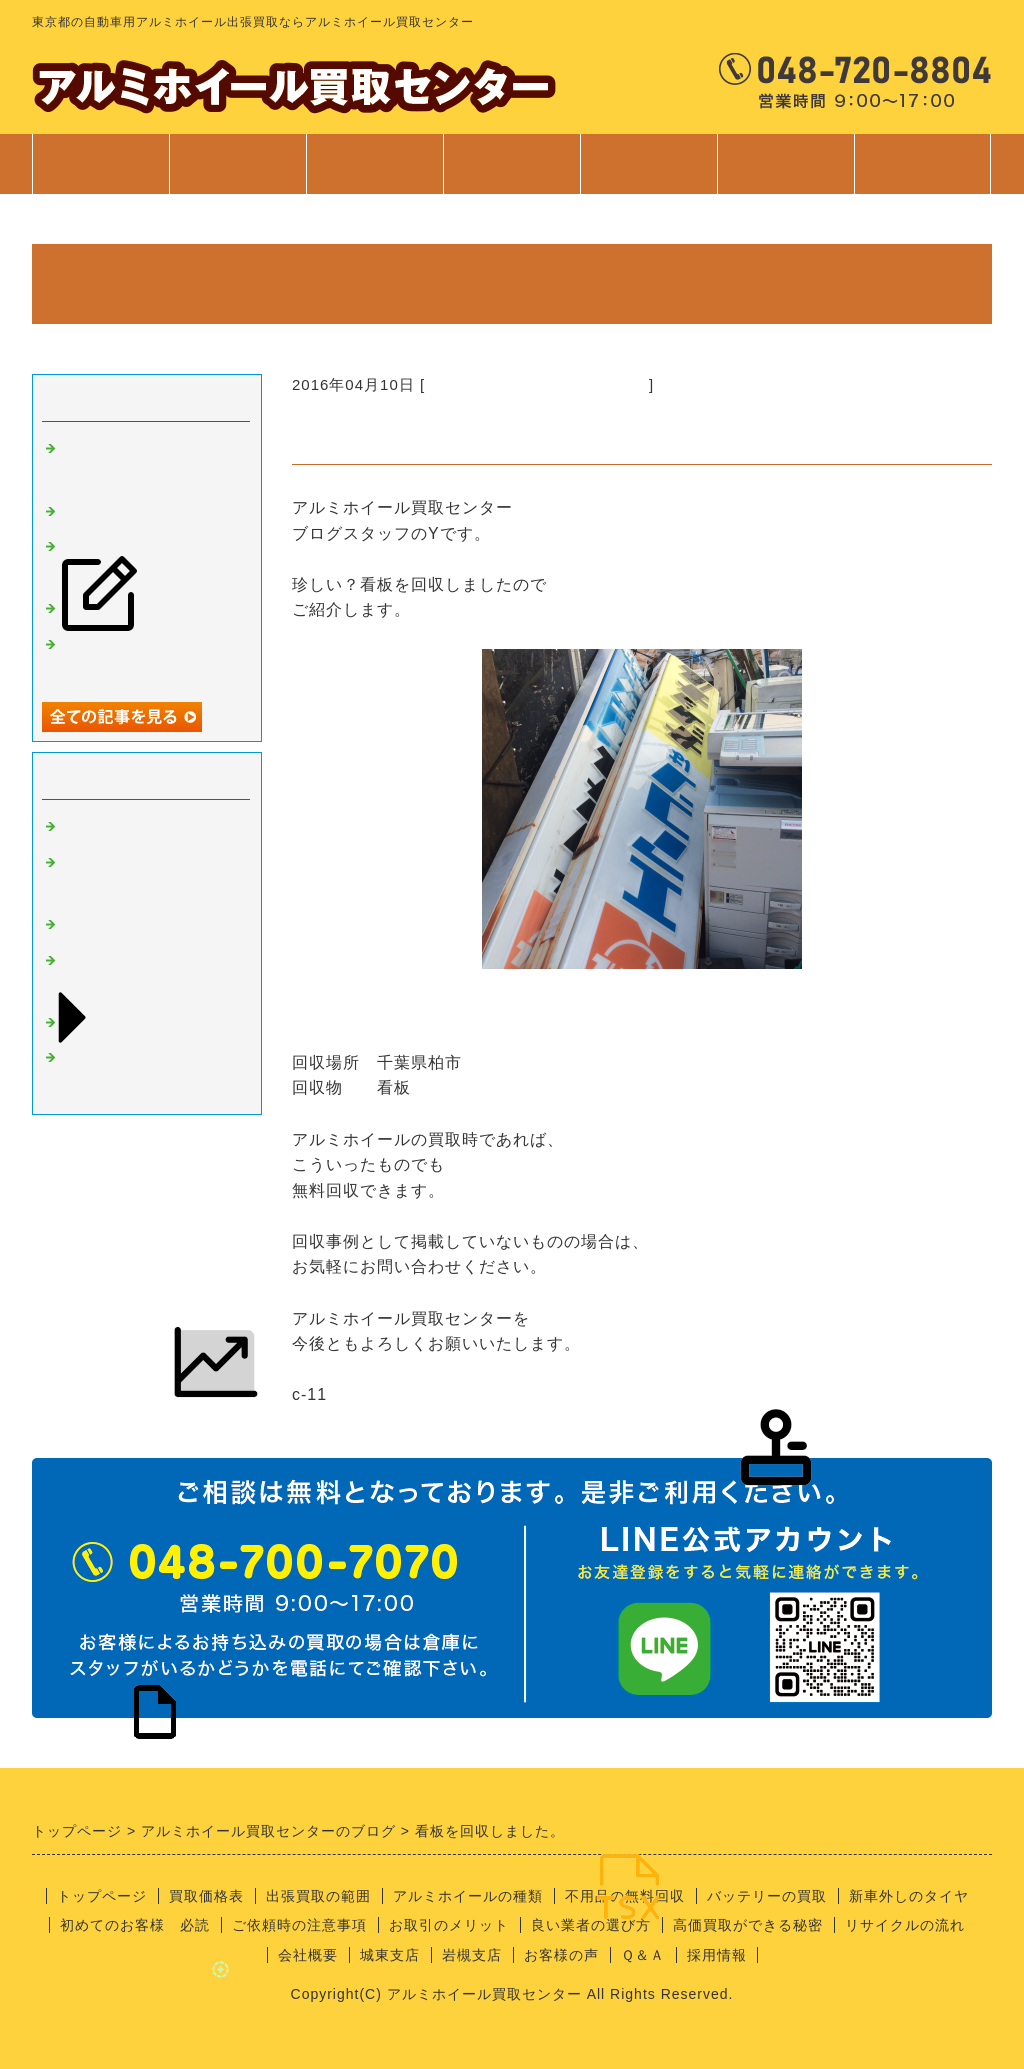  What do you see at coordinates (629, 1889) in the screenshot?
I see `a typescript react (.tsx) file` at bounding box center [629, 1889].